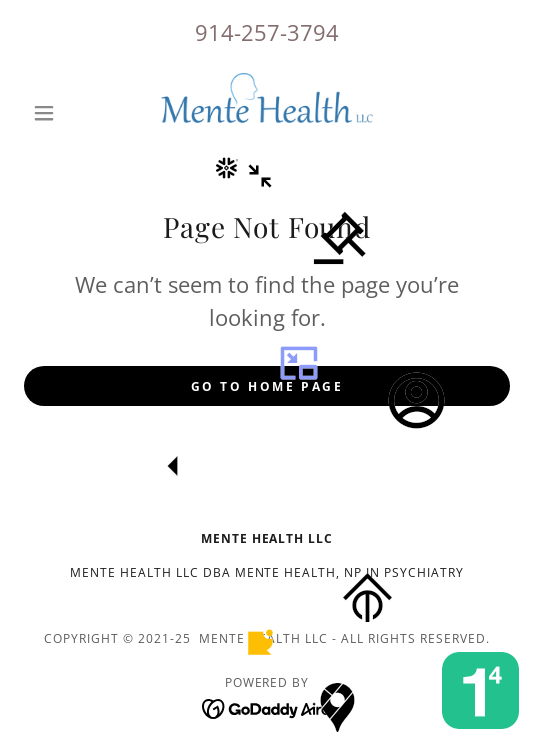  What do you see at coordinates (260, 176) in the screenshot?
I see `collapse or minimize an expanded view` at bounding box center [260, 176].